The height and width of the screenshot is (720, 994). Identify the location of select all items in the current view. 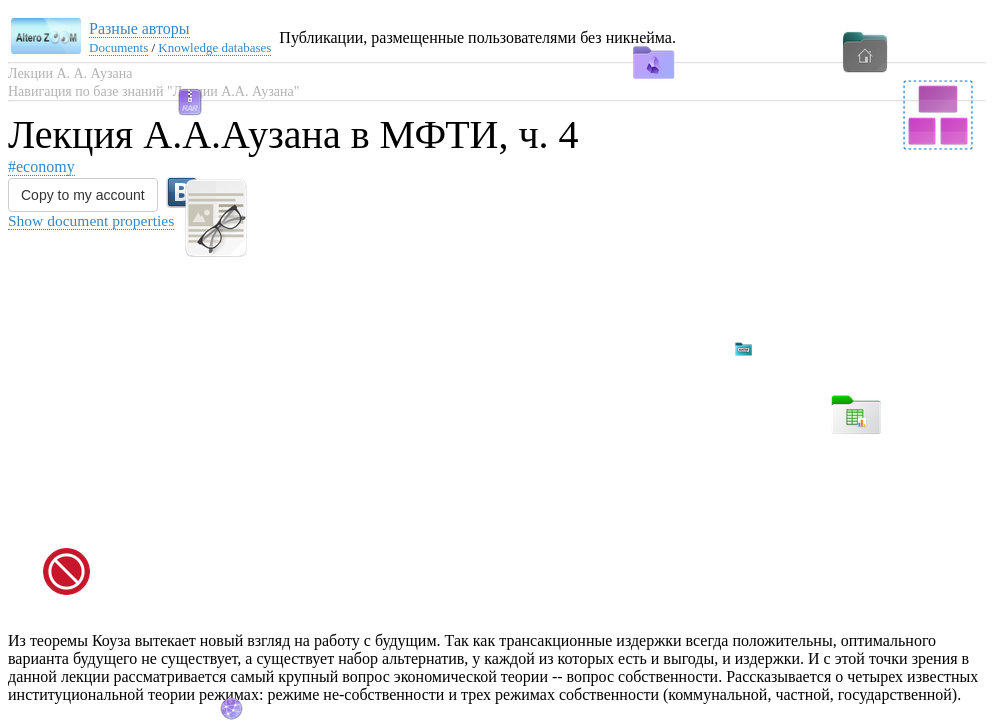
(938, 115).